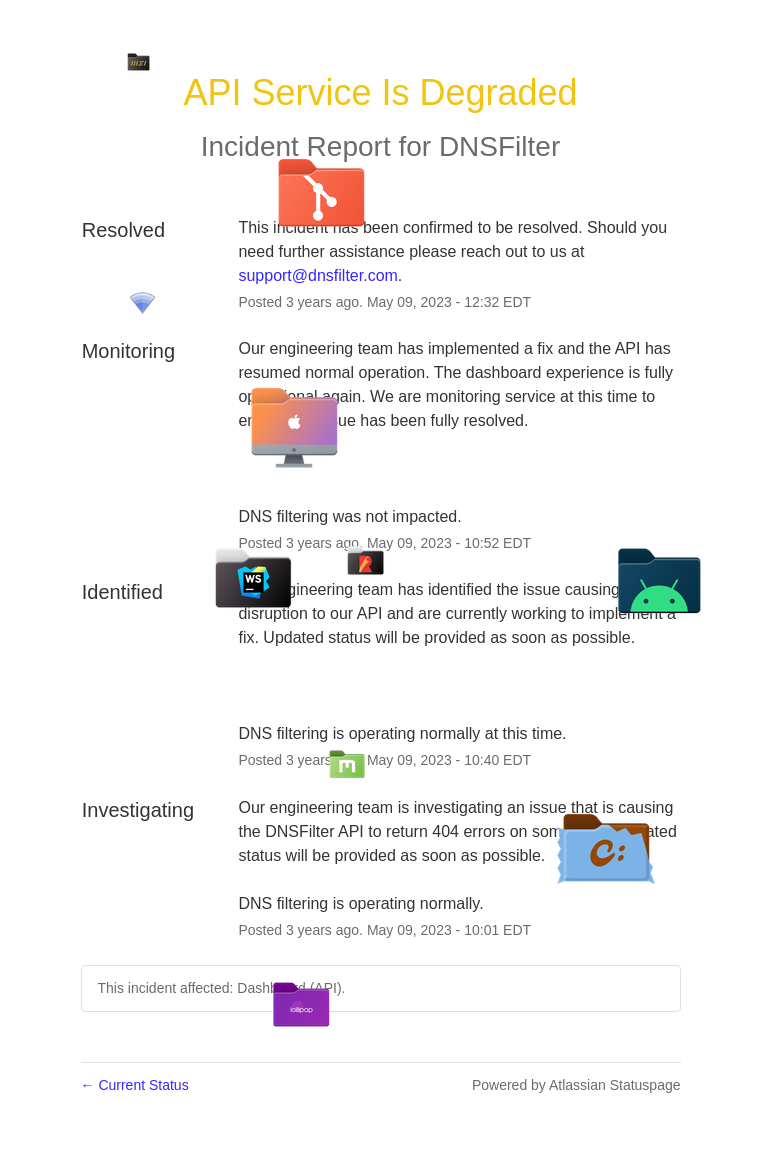 This screenshot has height=1167, width=761. I want to click on open mac desktop files folder, so click(294, 424).